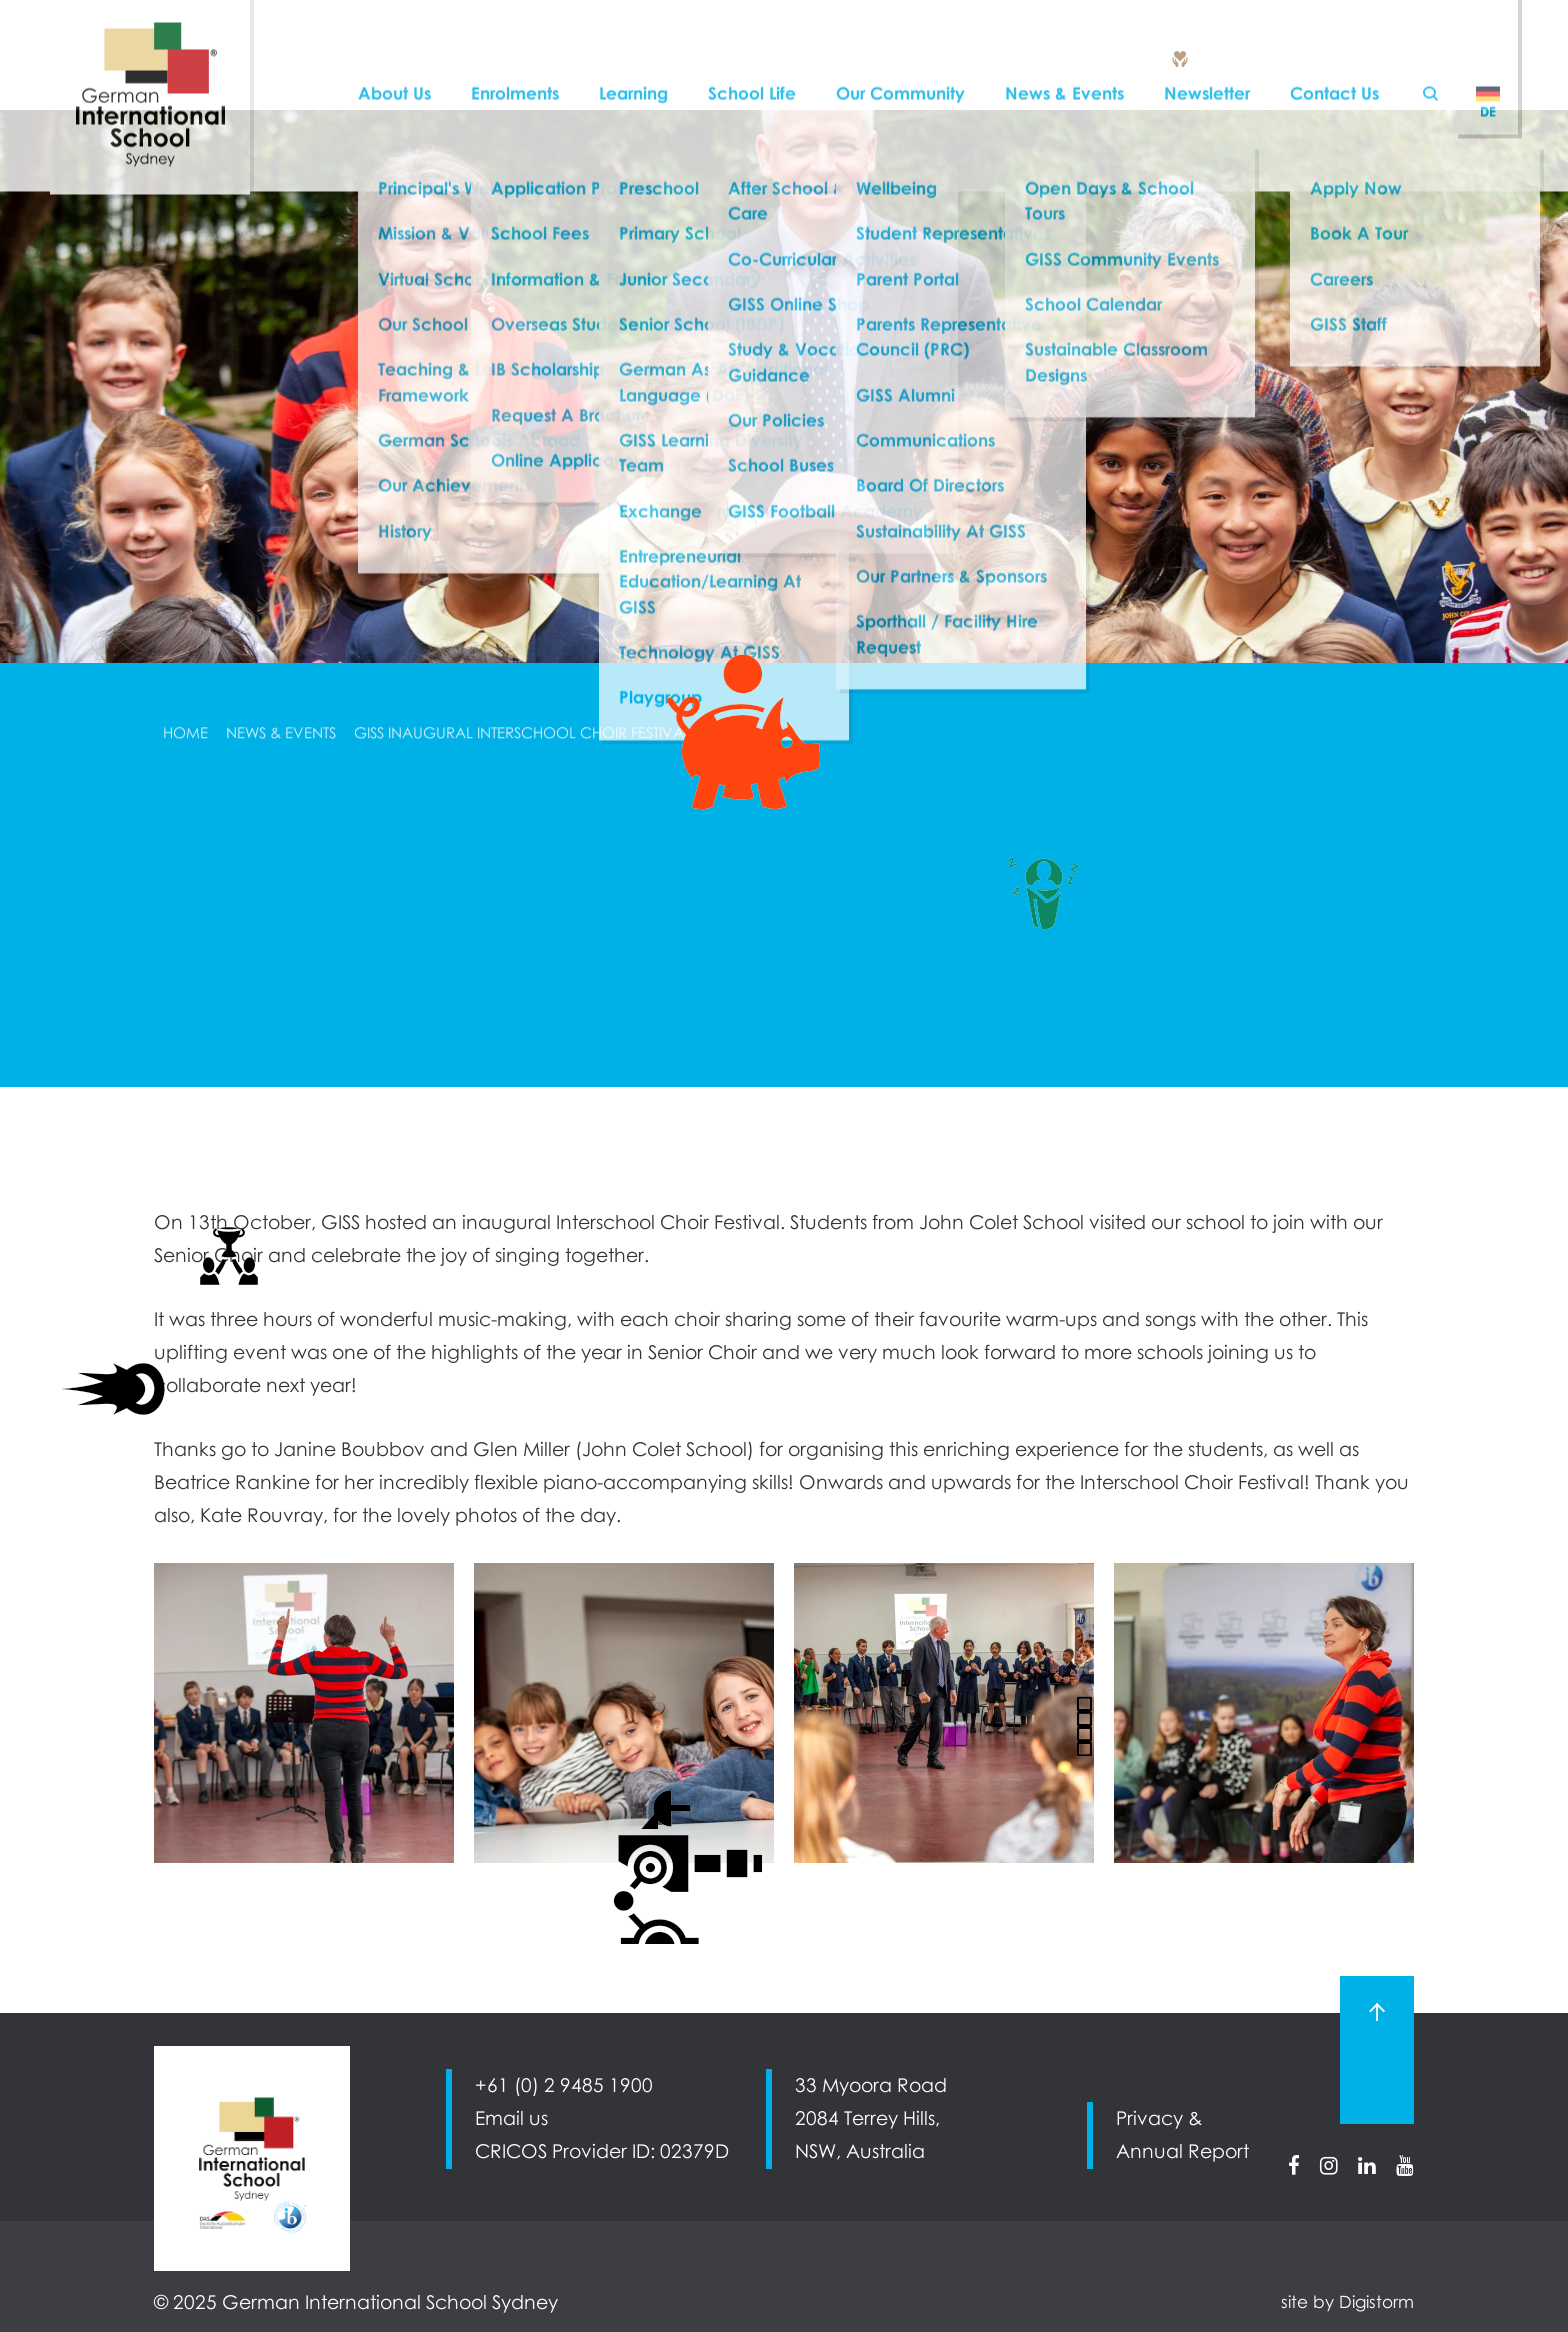 The height and width of the screenshot is (2332, 1568). I want to click on place a brick or building block, so click(1084, 1726).